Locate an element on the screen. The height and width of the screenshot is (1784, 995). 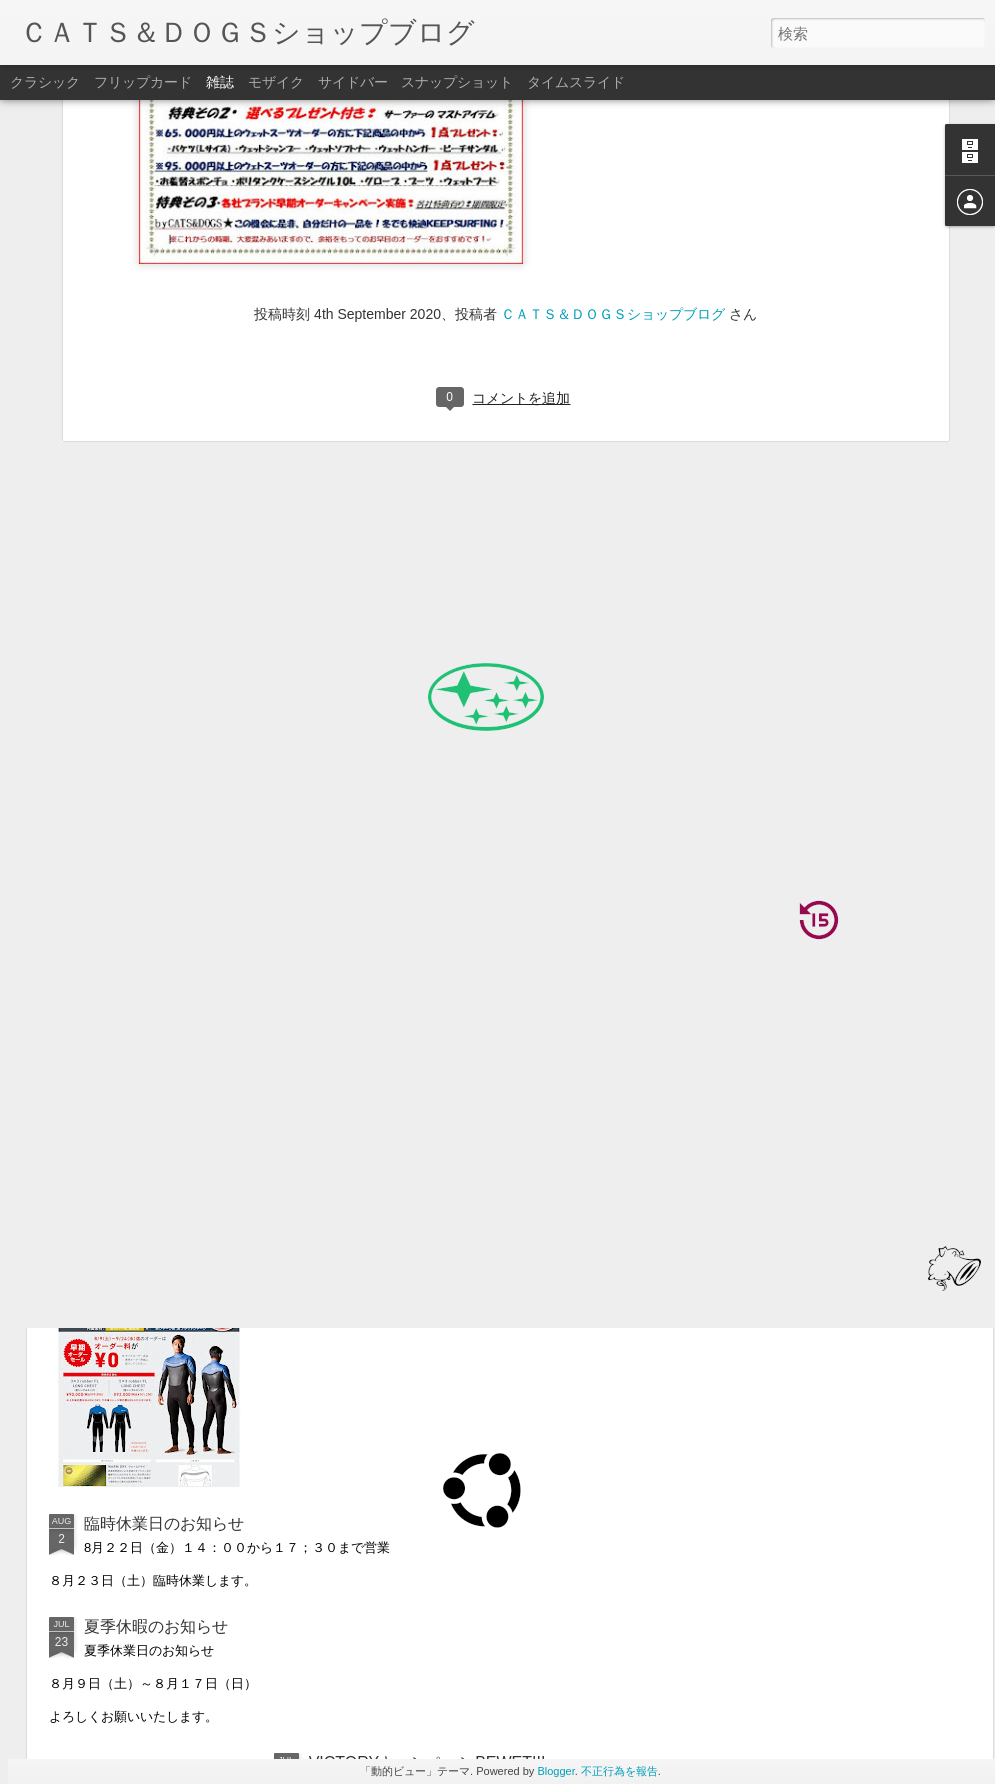
snort network intrusion detection system logo is located at coordinates (954, 1268).